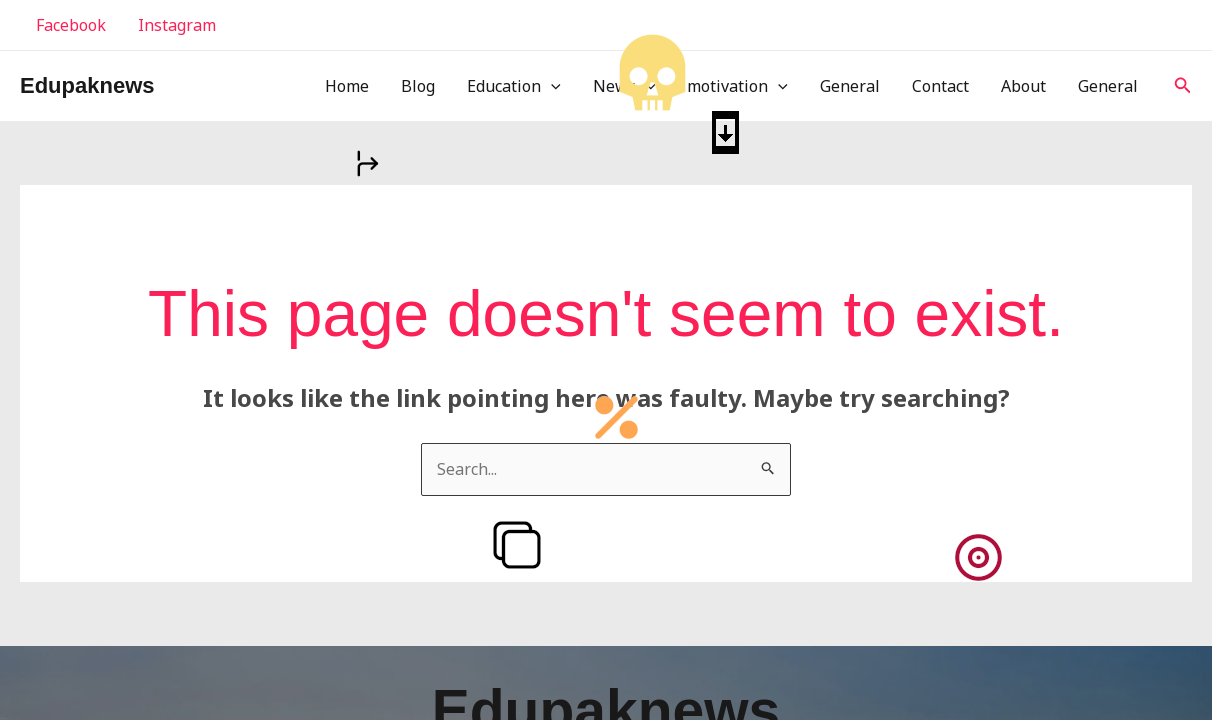 This screenshot has width=1212, height=720. Describe the element at coordinates (725, 132) in the screenshot. I see `system update available for download` at that location.